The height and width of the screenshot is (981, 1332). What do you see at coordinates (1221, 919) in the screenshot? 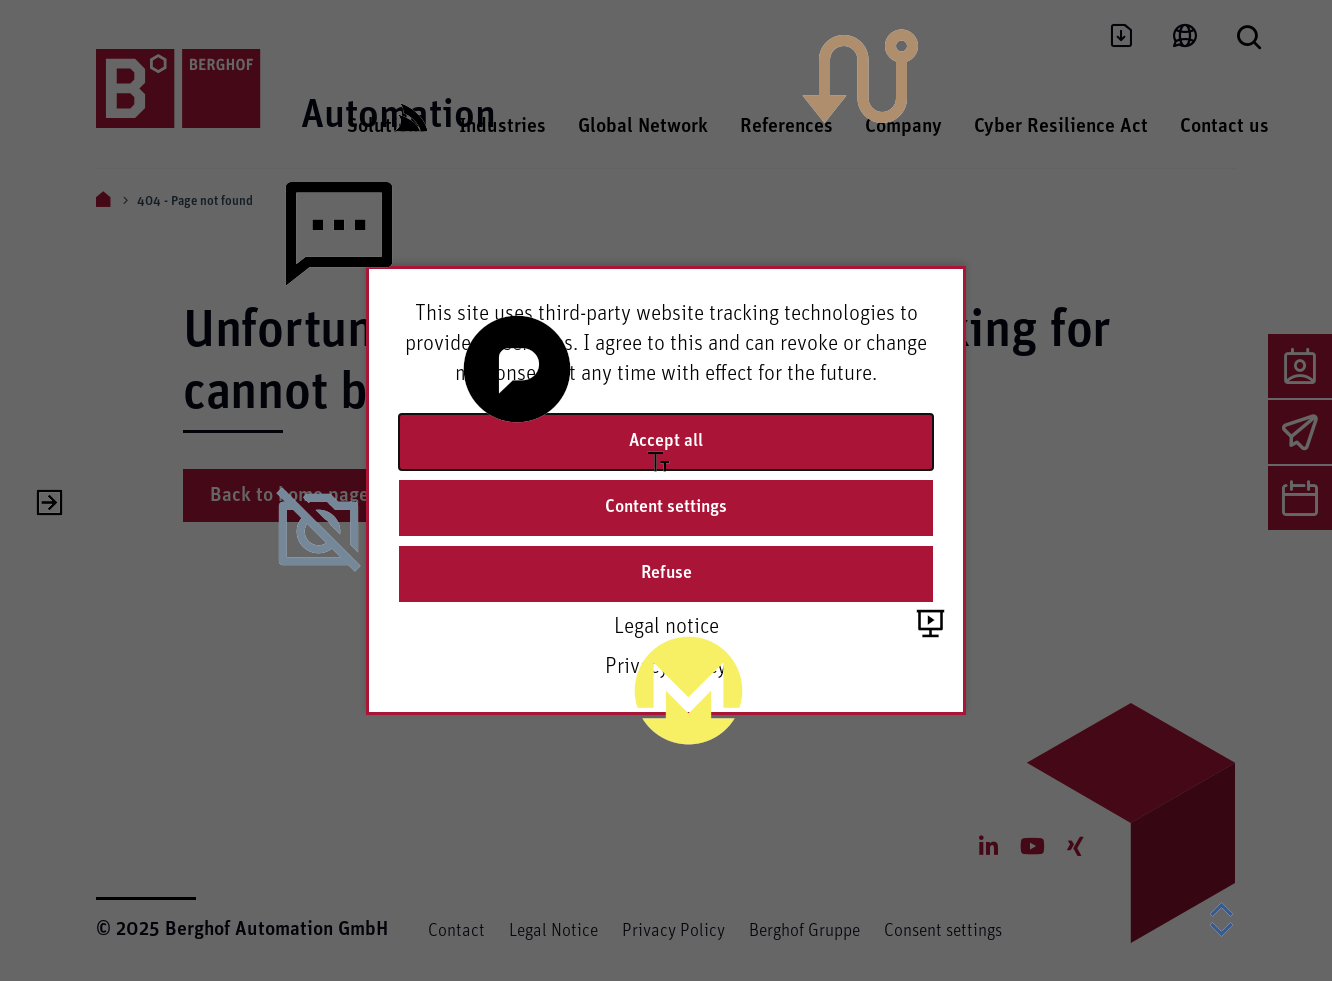
I see `expand or collapse content vertically` at bounding box center [1221, 919].